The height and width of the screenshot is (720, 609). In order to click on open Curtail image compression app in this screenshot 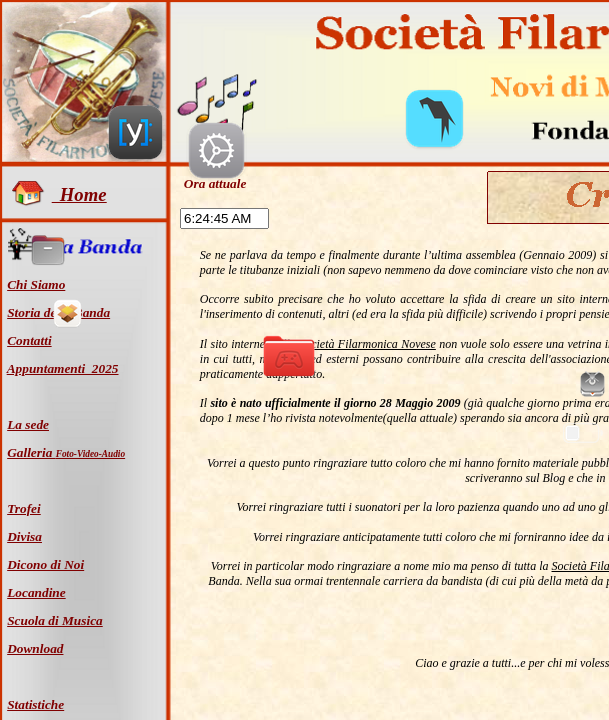, I will do `click(592, 384)`.